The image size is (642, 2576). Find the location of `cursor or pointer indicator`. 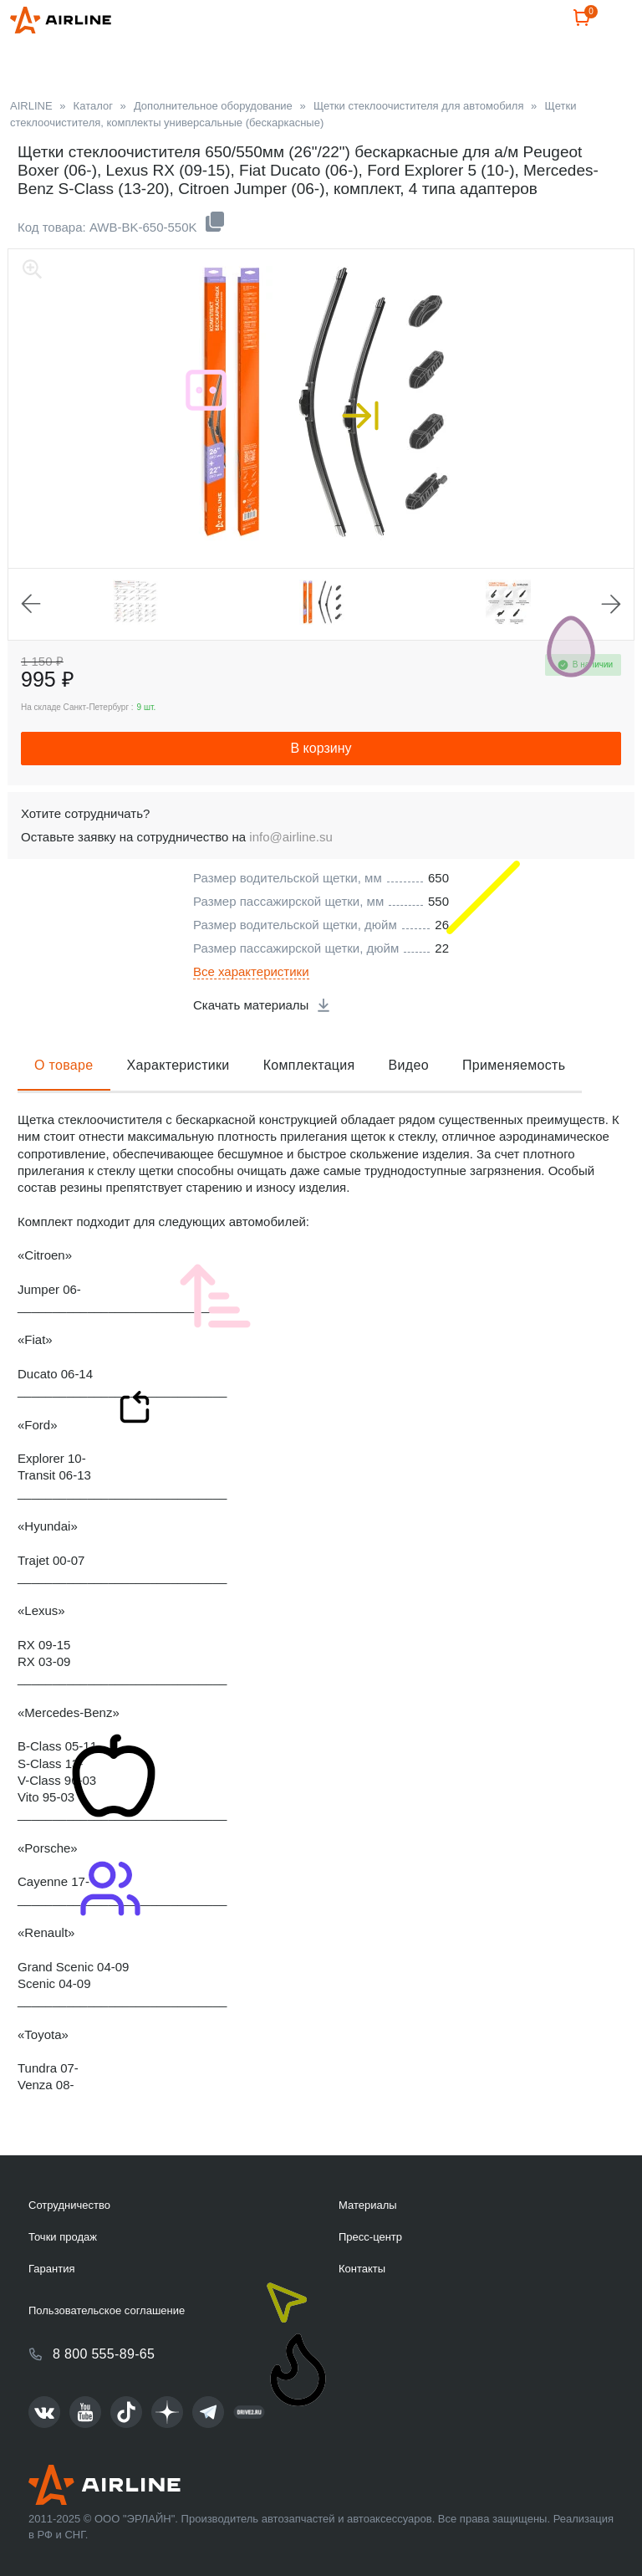

cursor or pointer indicator is located at coordinates (286, 2302).